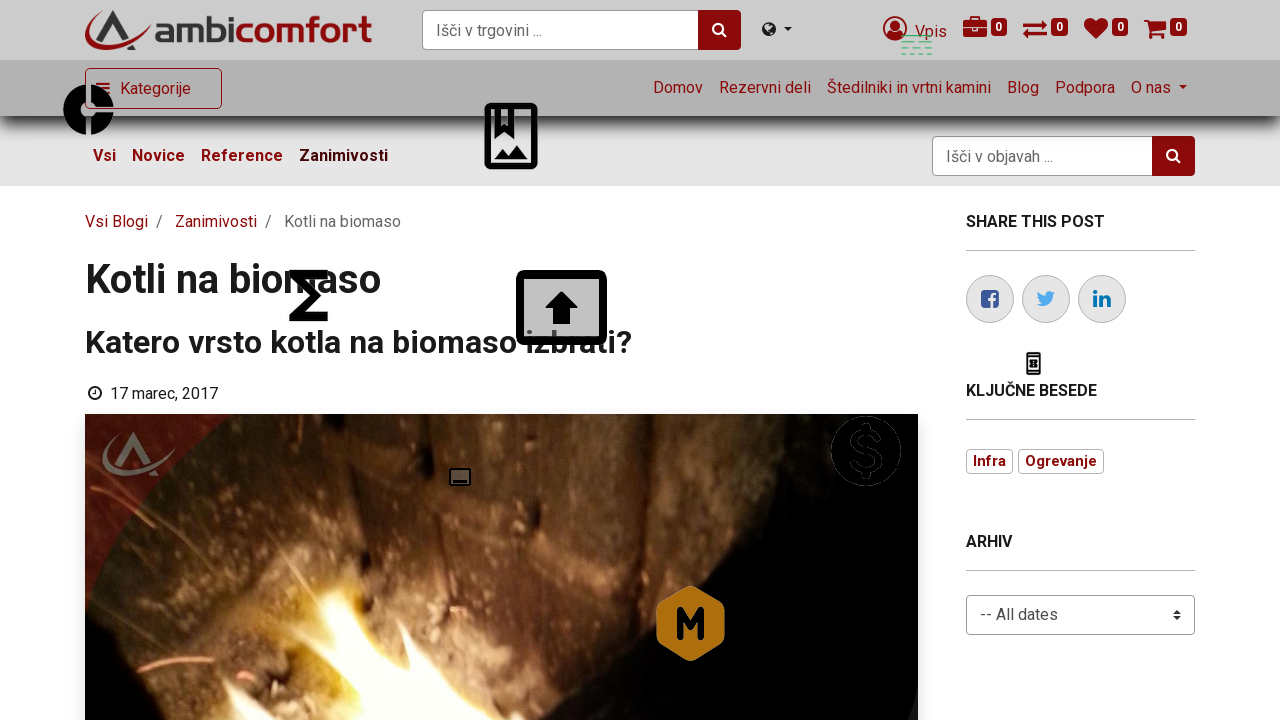  Describe the element at coordinates (866, 451) in the screenshot. I see `view earnings or account balance` at that location.